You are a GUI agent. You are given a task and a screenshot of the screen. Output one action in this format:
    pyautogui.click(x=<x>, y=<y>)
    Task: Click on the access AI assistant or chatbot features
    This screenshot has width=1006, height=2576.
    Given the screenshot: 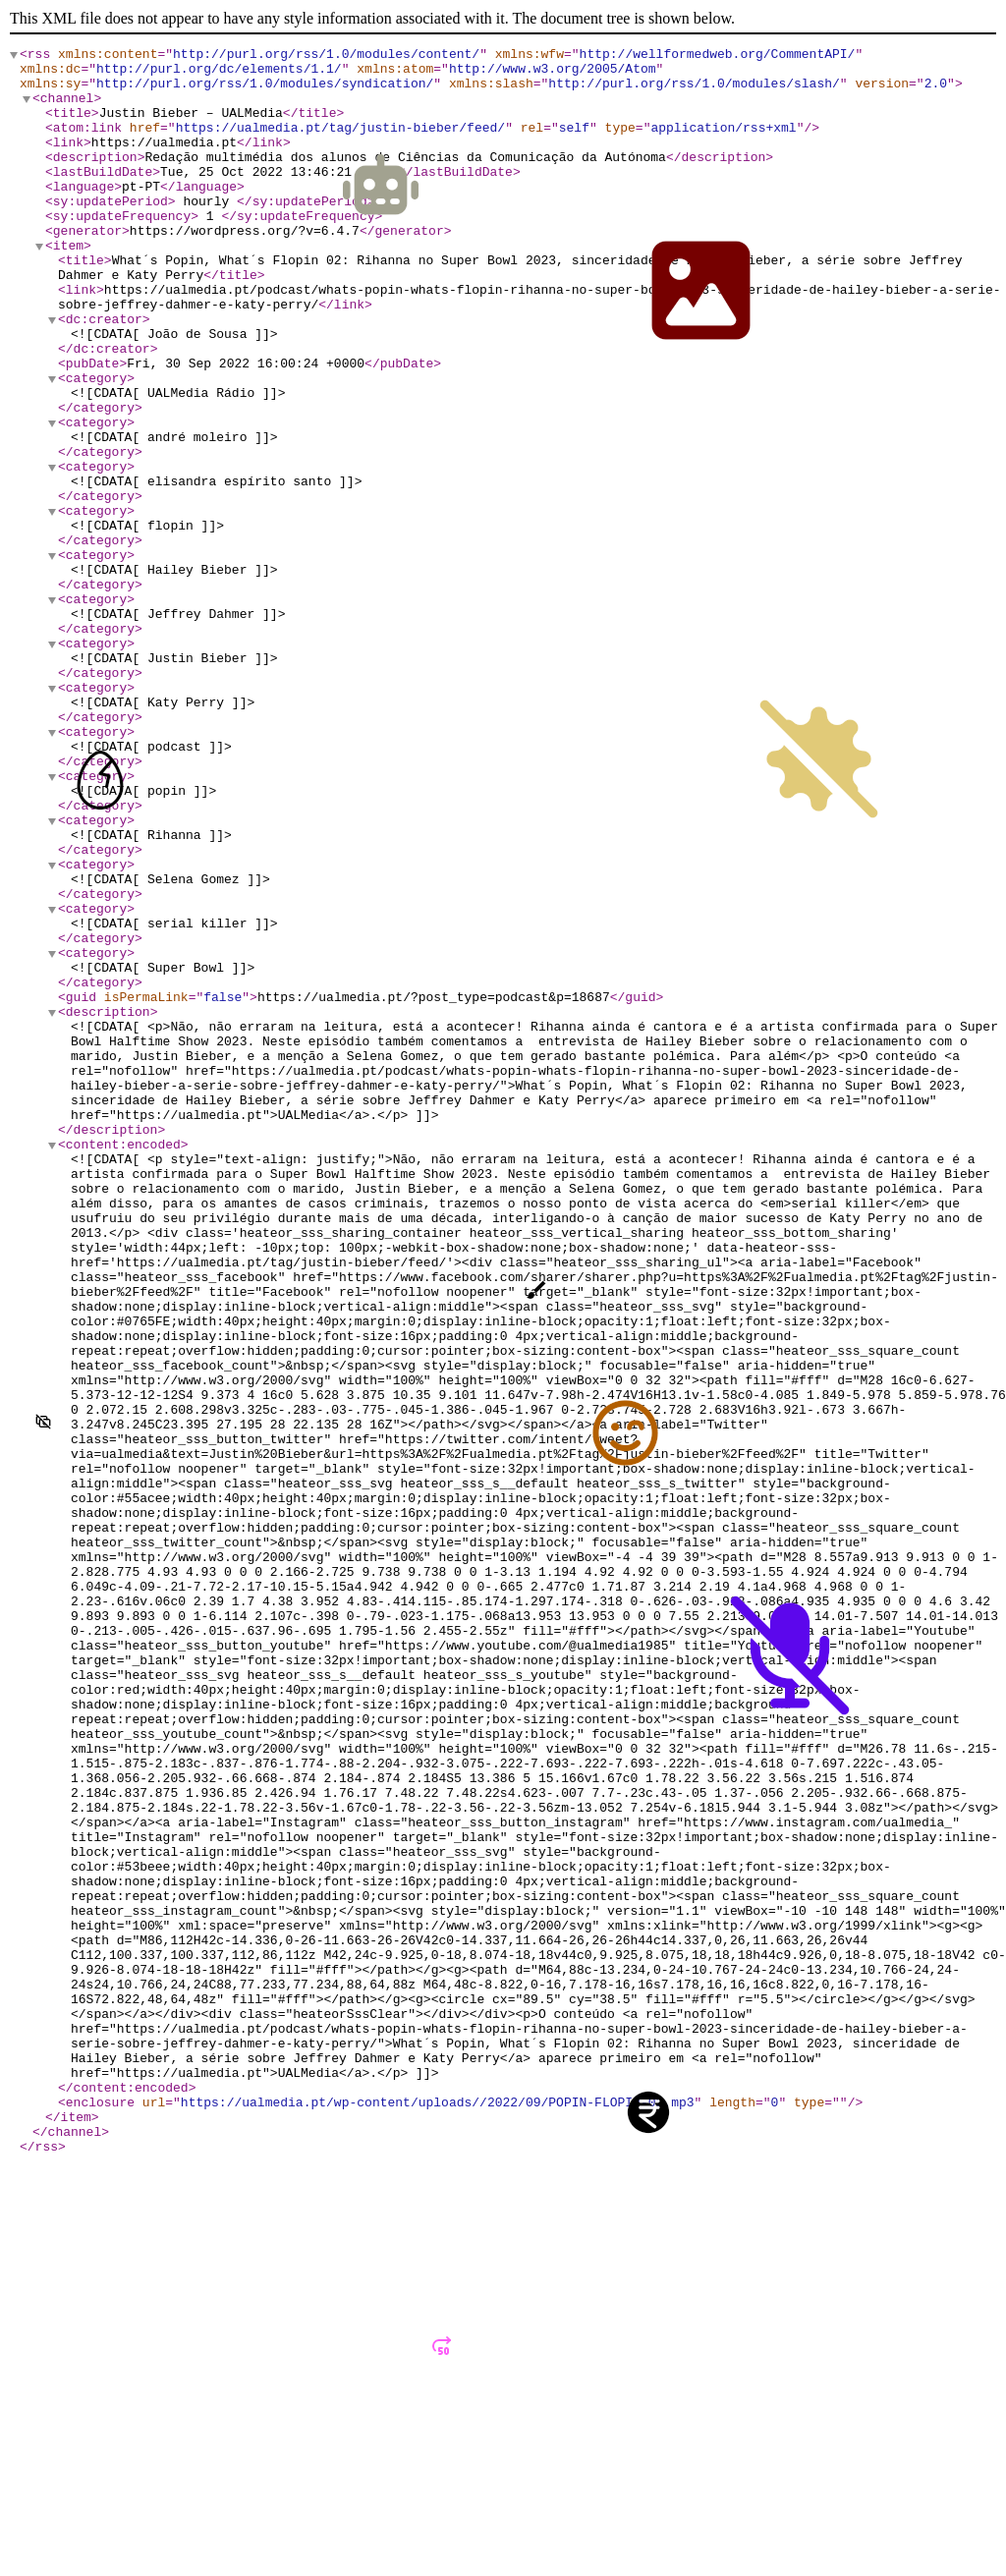 What is the action you would take?
    pyautogui.click(x=380, y=188)
    